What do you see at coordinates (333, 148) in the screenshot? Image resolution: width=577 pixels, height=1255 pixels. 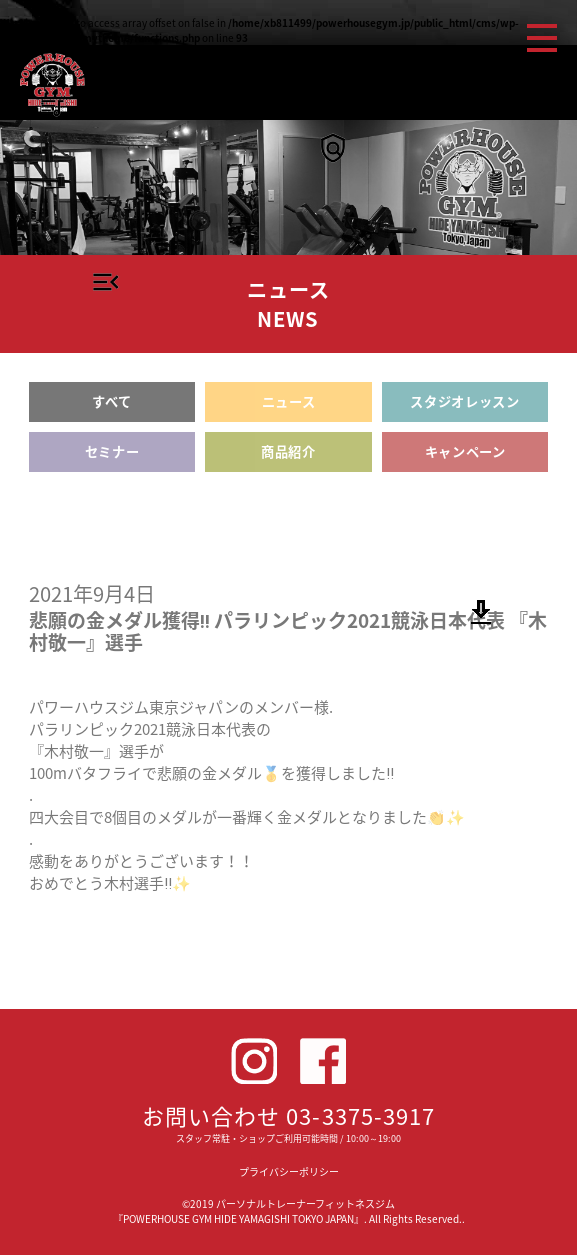 I see `view privacy policy or terms` at bounding box center [333, 148].